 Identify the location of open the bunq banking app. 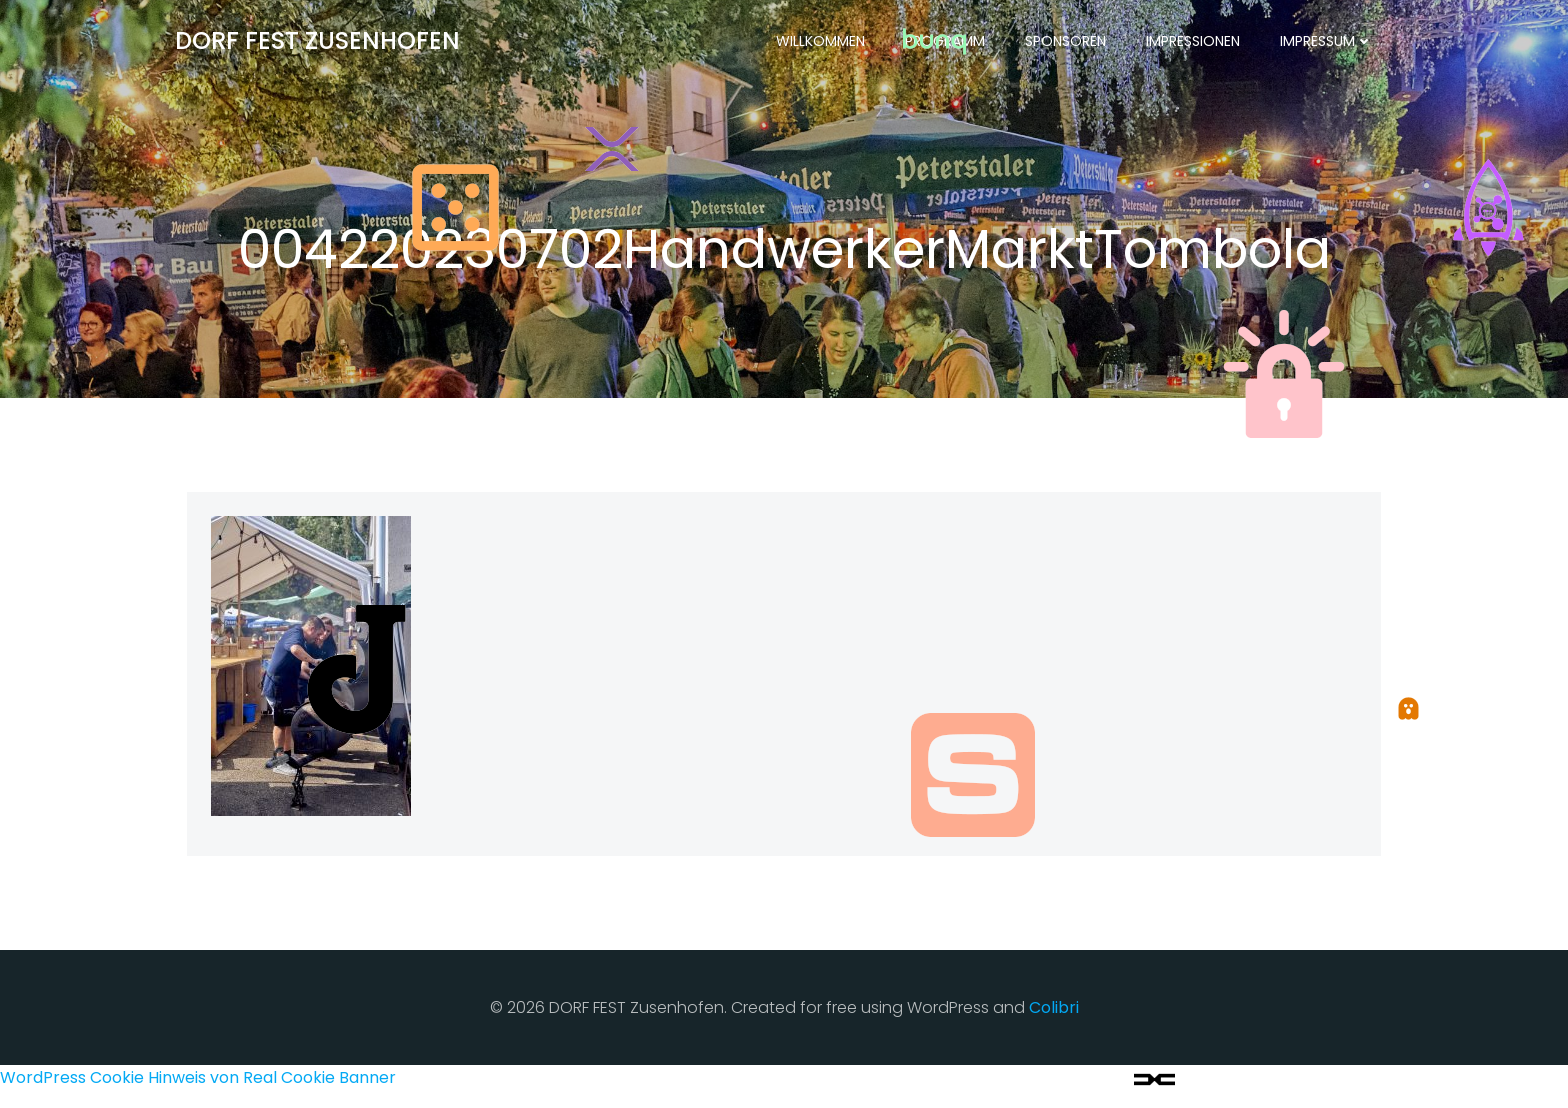
(934, 41).